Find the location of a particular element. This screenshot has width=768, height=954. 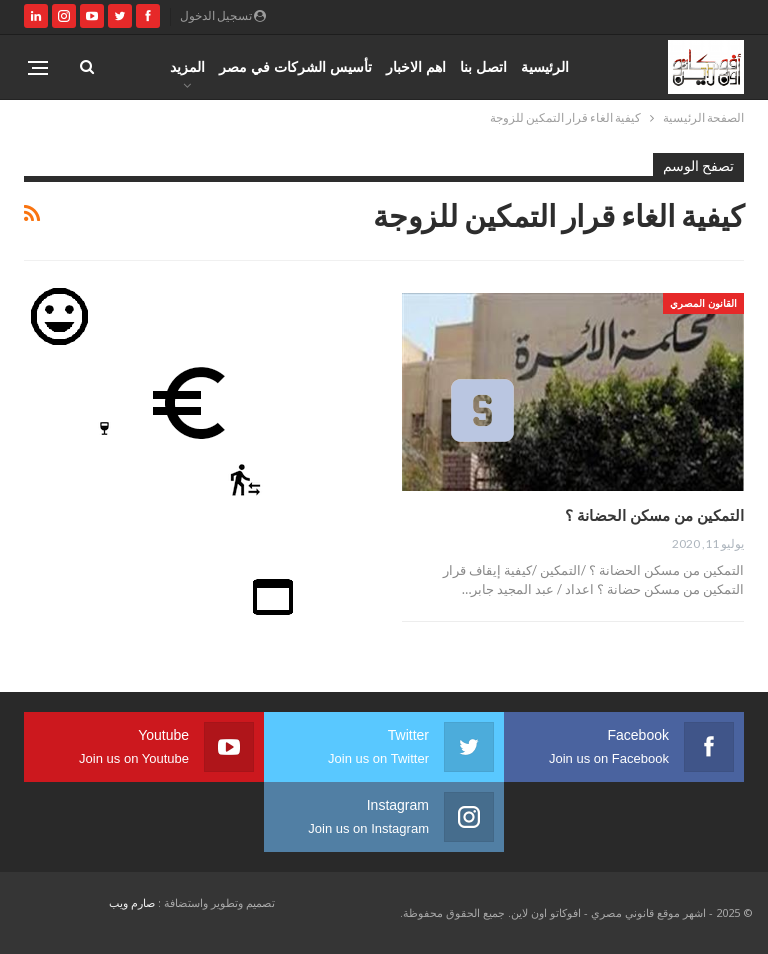

tag people in a photo is located at coordinates (59, 316).